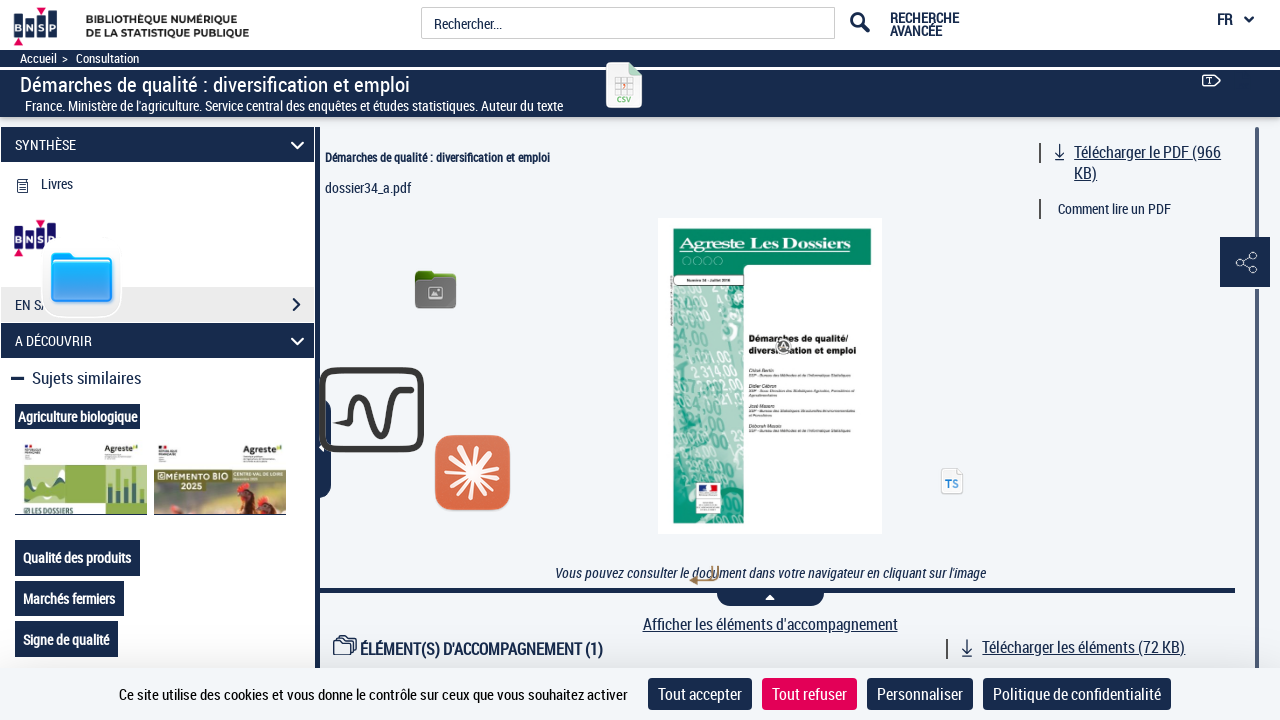 The width and height of the screenshot is (1280, 720). Describe the element at coordinates (435, 289) in the screenshot. I see `open your pictures folder` at that location.